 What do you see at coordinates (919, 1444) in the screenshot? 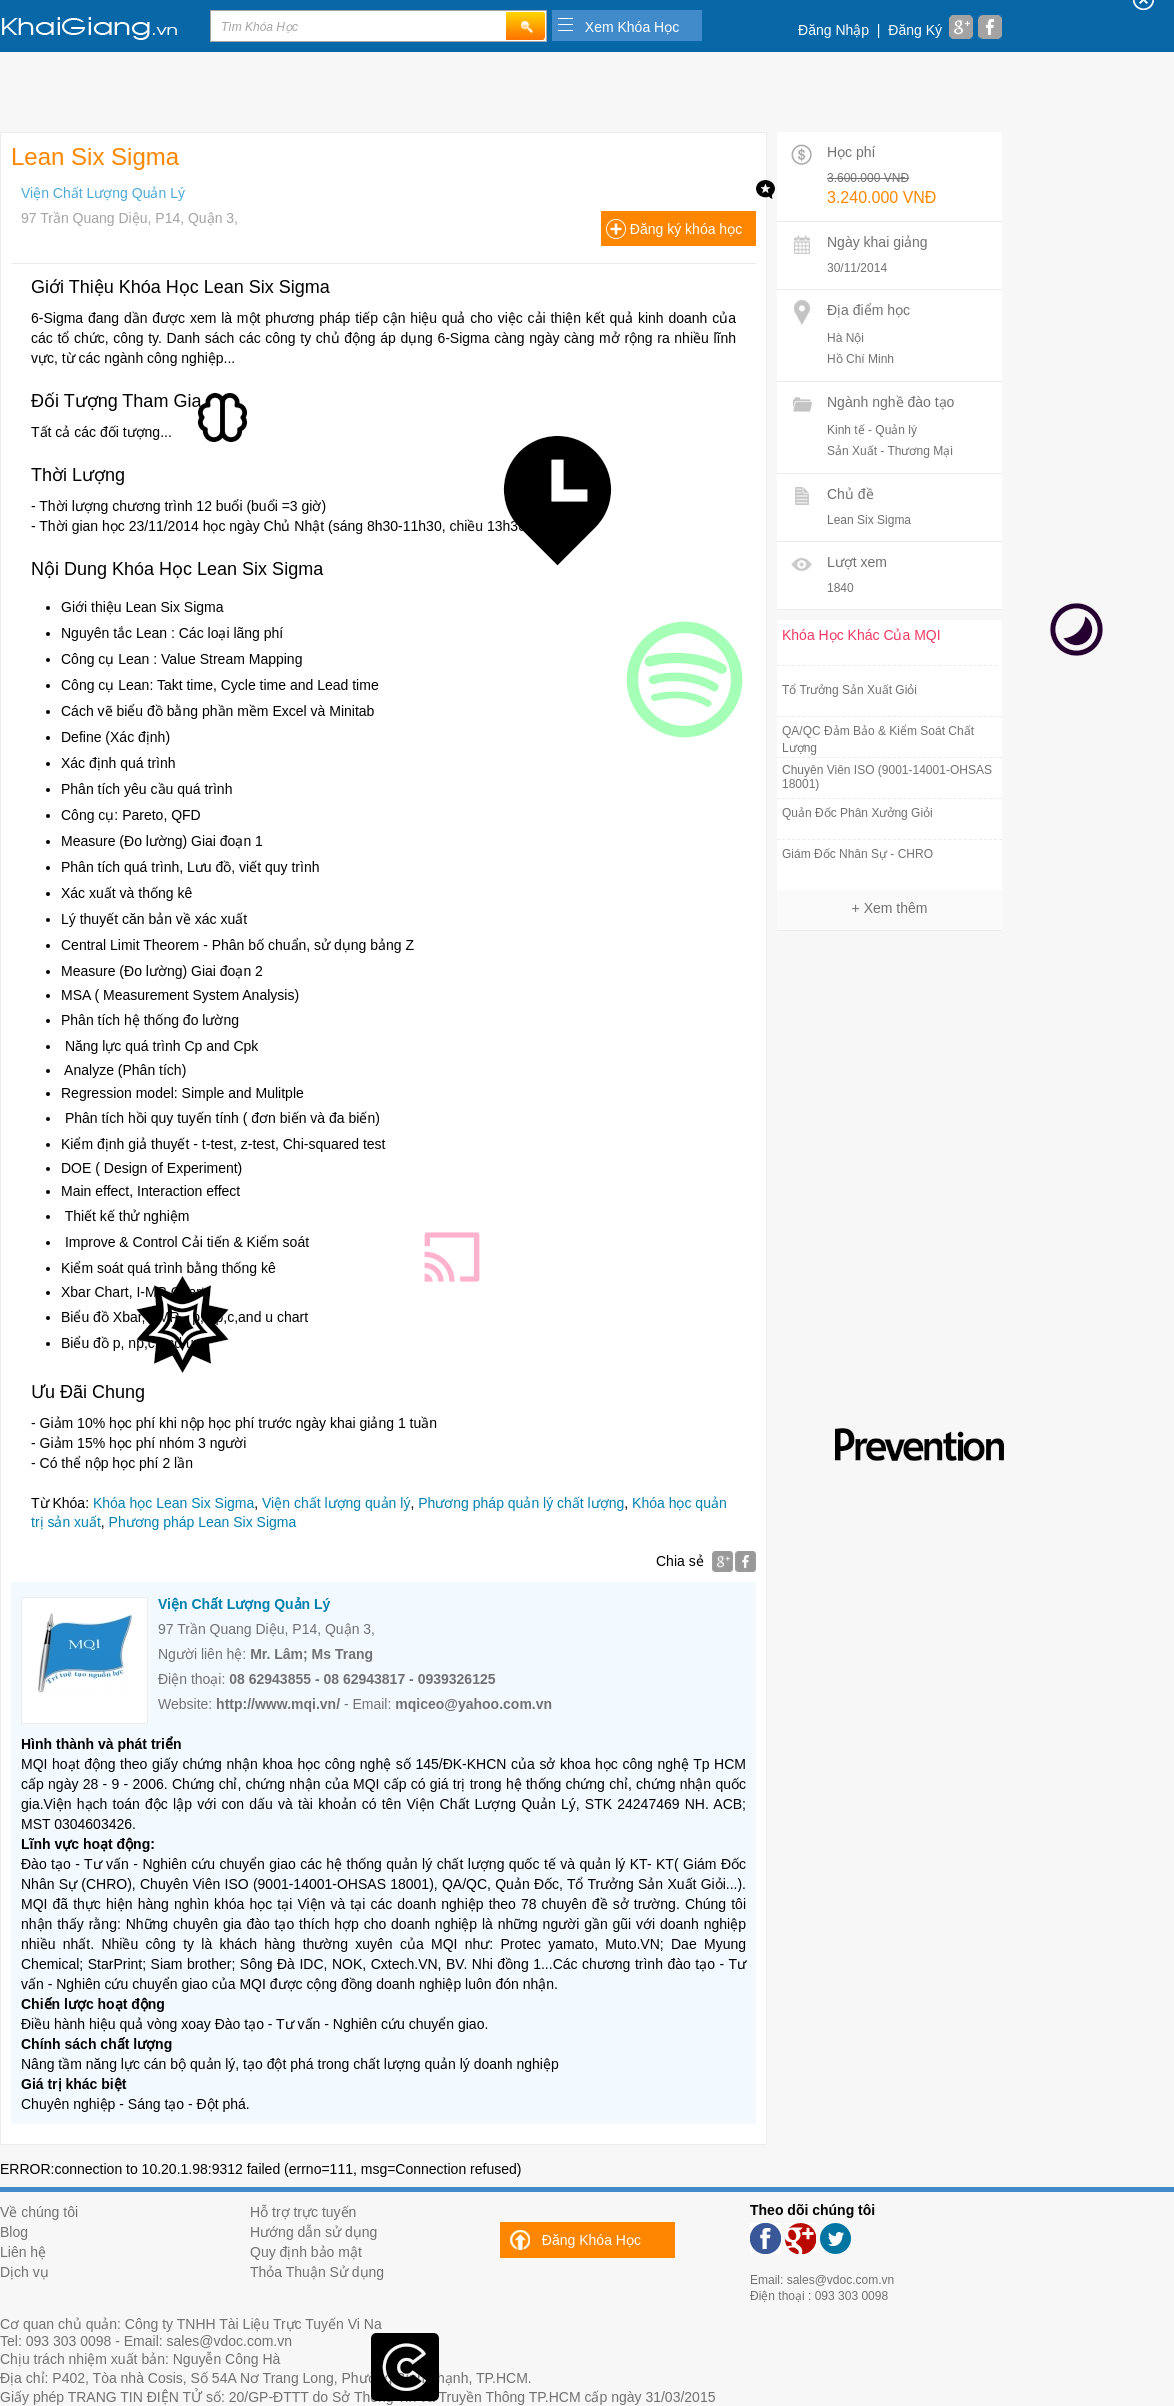
I see `prevention magazine brand logo` at bounding box center [919, 1444].